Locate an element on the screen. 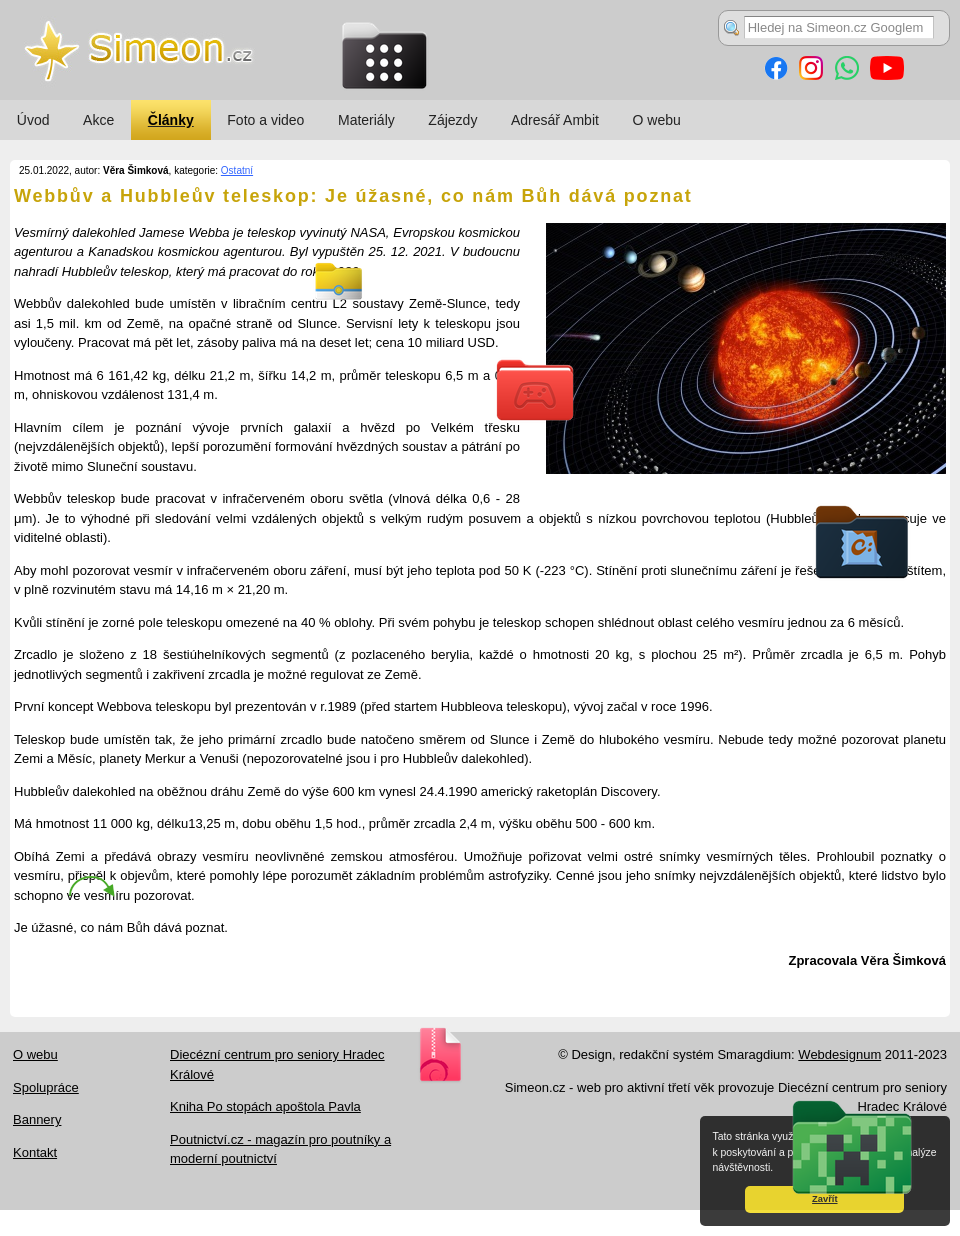 This screenshot has width=960, height=1236. open minecraft game files folder is located at coordinates (851, 1150).